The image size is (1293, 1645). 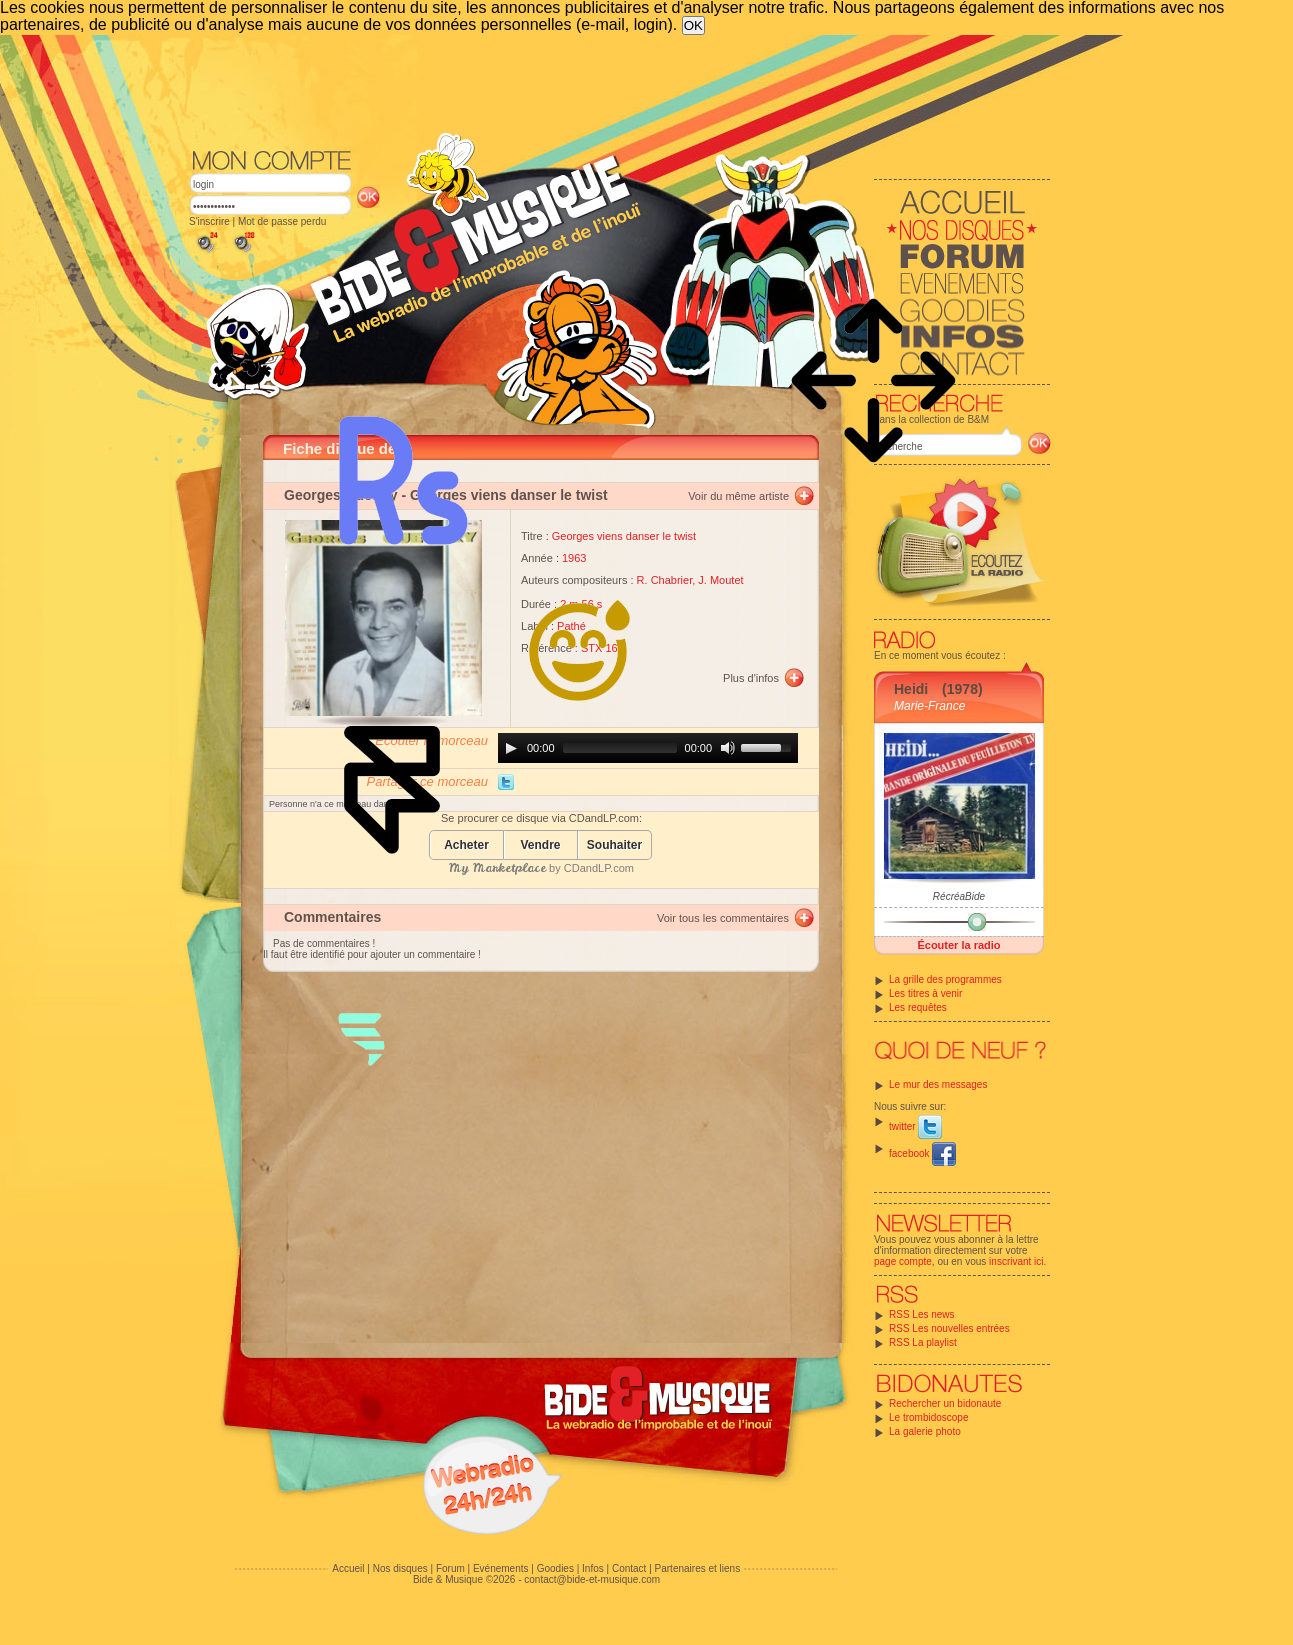 What do you see at coordinates (403, 480) in the screenshot?
I see `indicates Indian rupee currency` at bounding box center [403, 480].